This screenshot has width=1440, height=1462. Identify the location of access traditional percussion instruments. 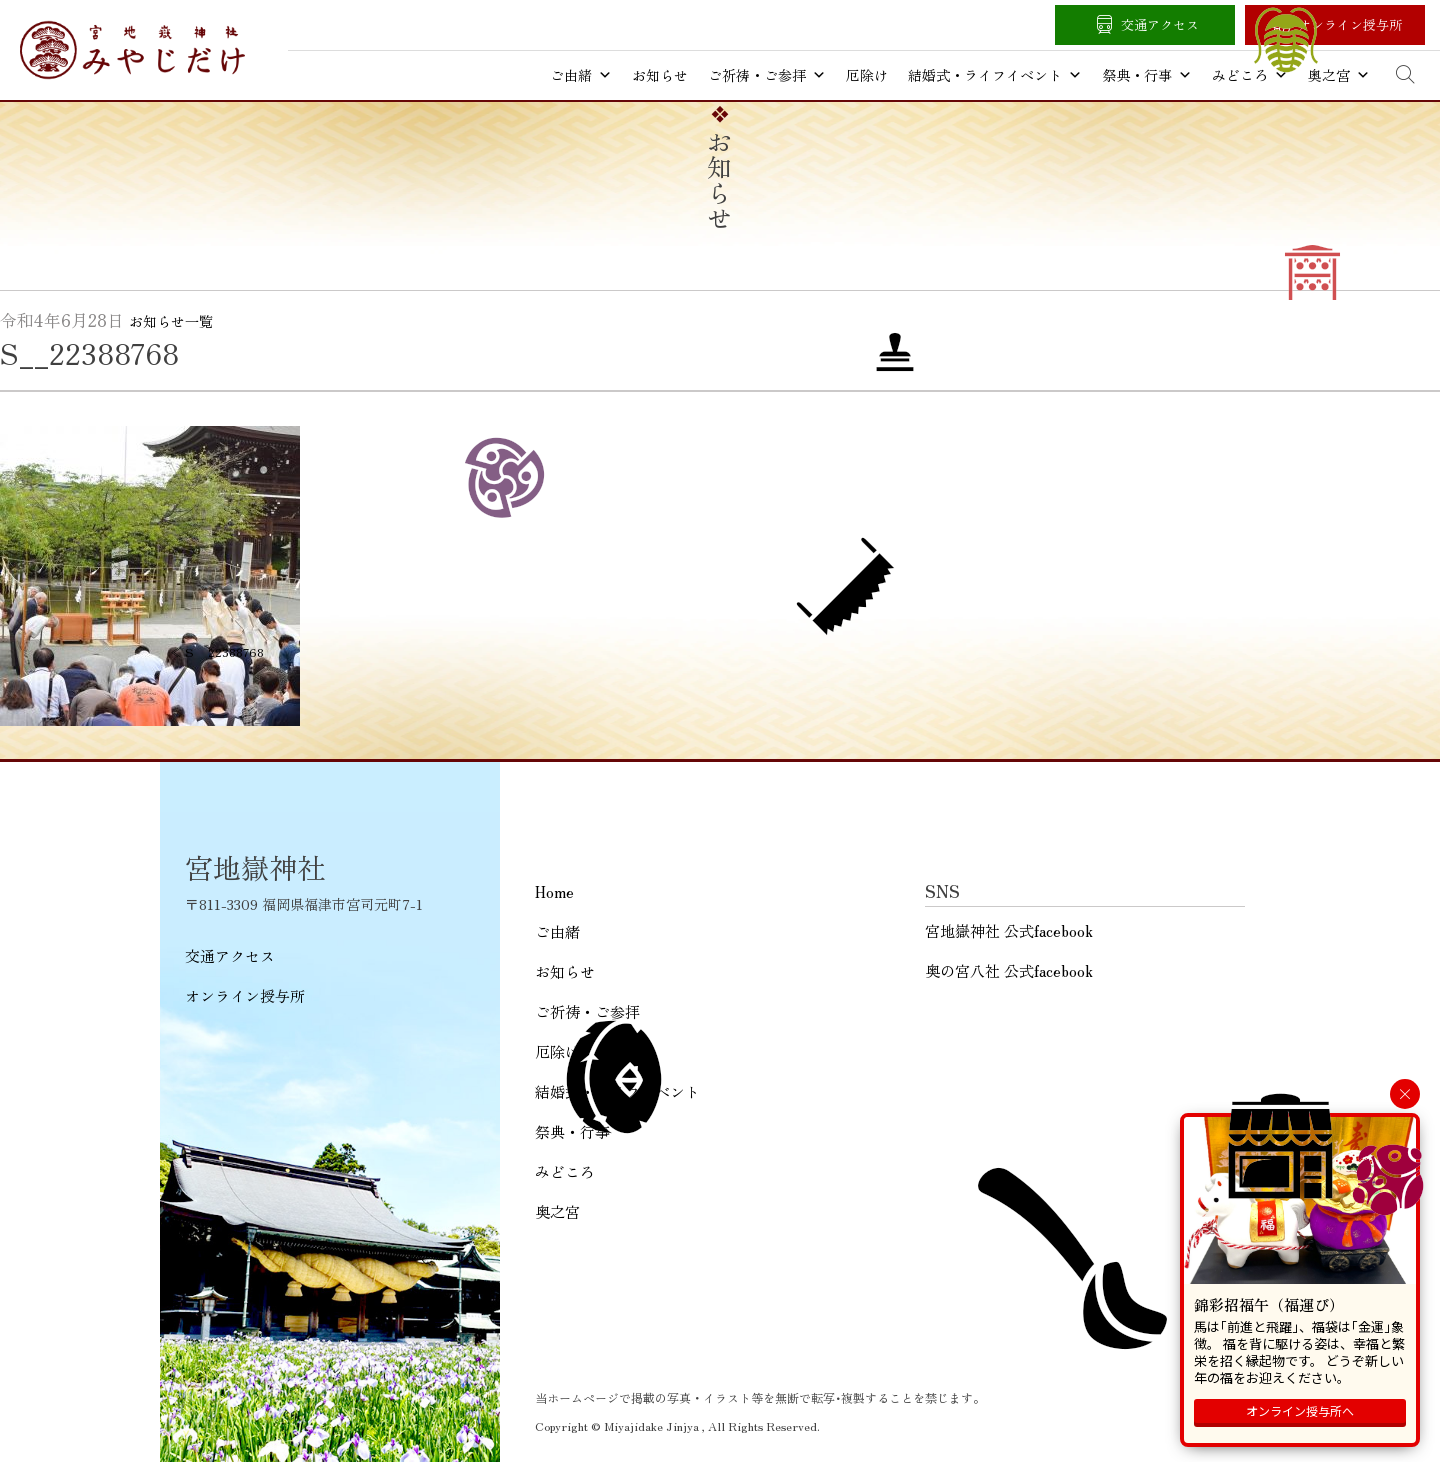
(1312, 272).